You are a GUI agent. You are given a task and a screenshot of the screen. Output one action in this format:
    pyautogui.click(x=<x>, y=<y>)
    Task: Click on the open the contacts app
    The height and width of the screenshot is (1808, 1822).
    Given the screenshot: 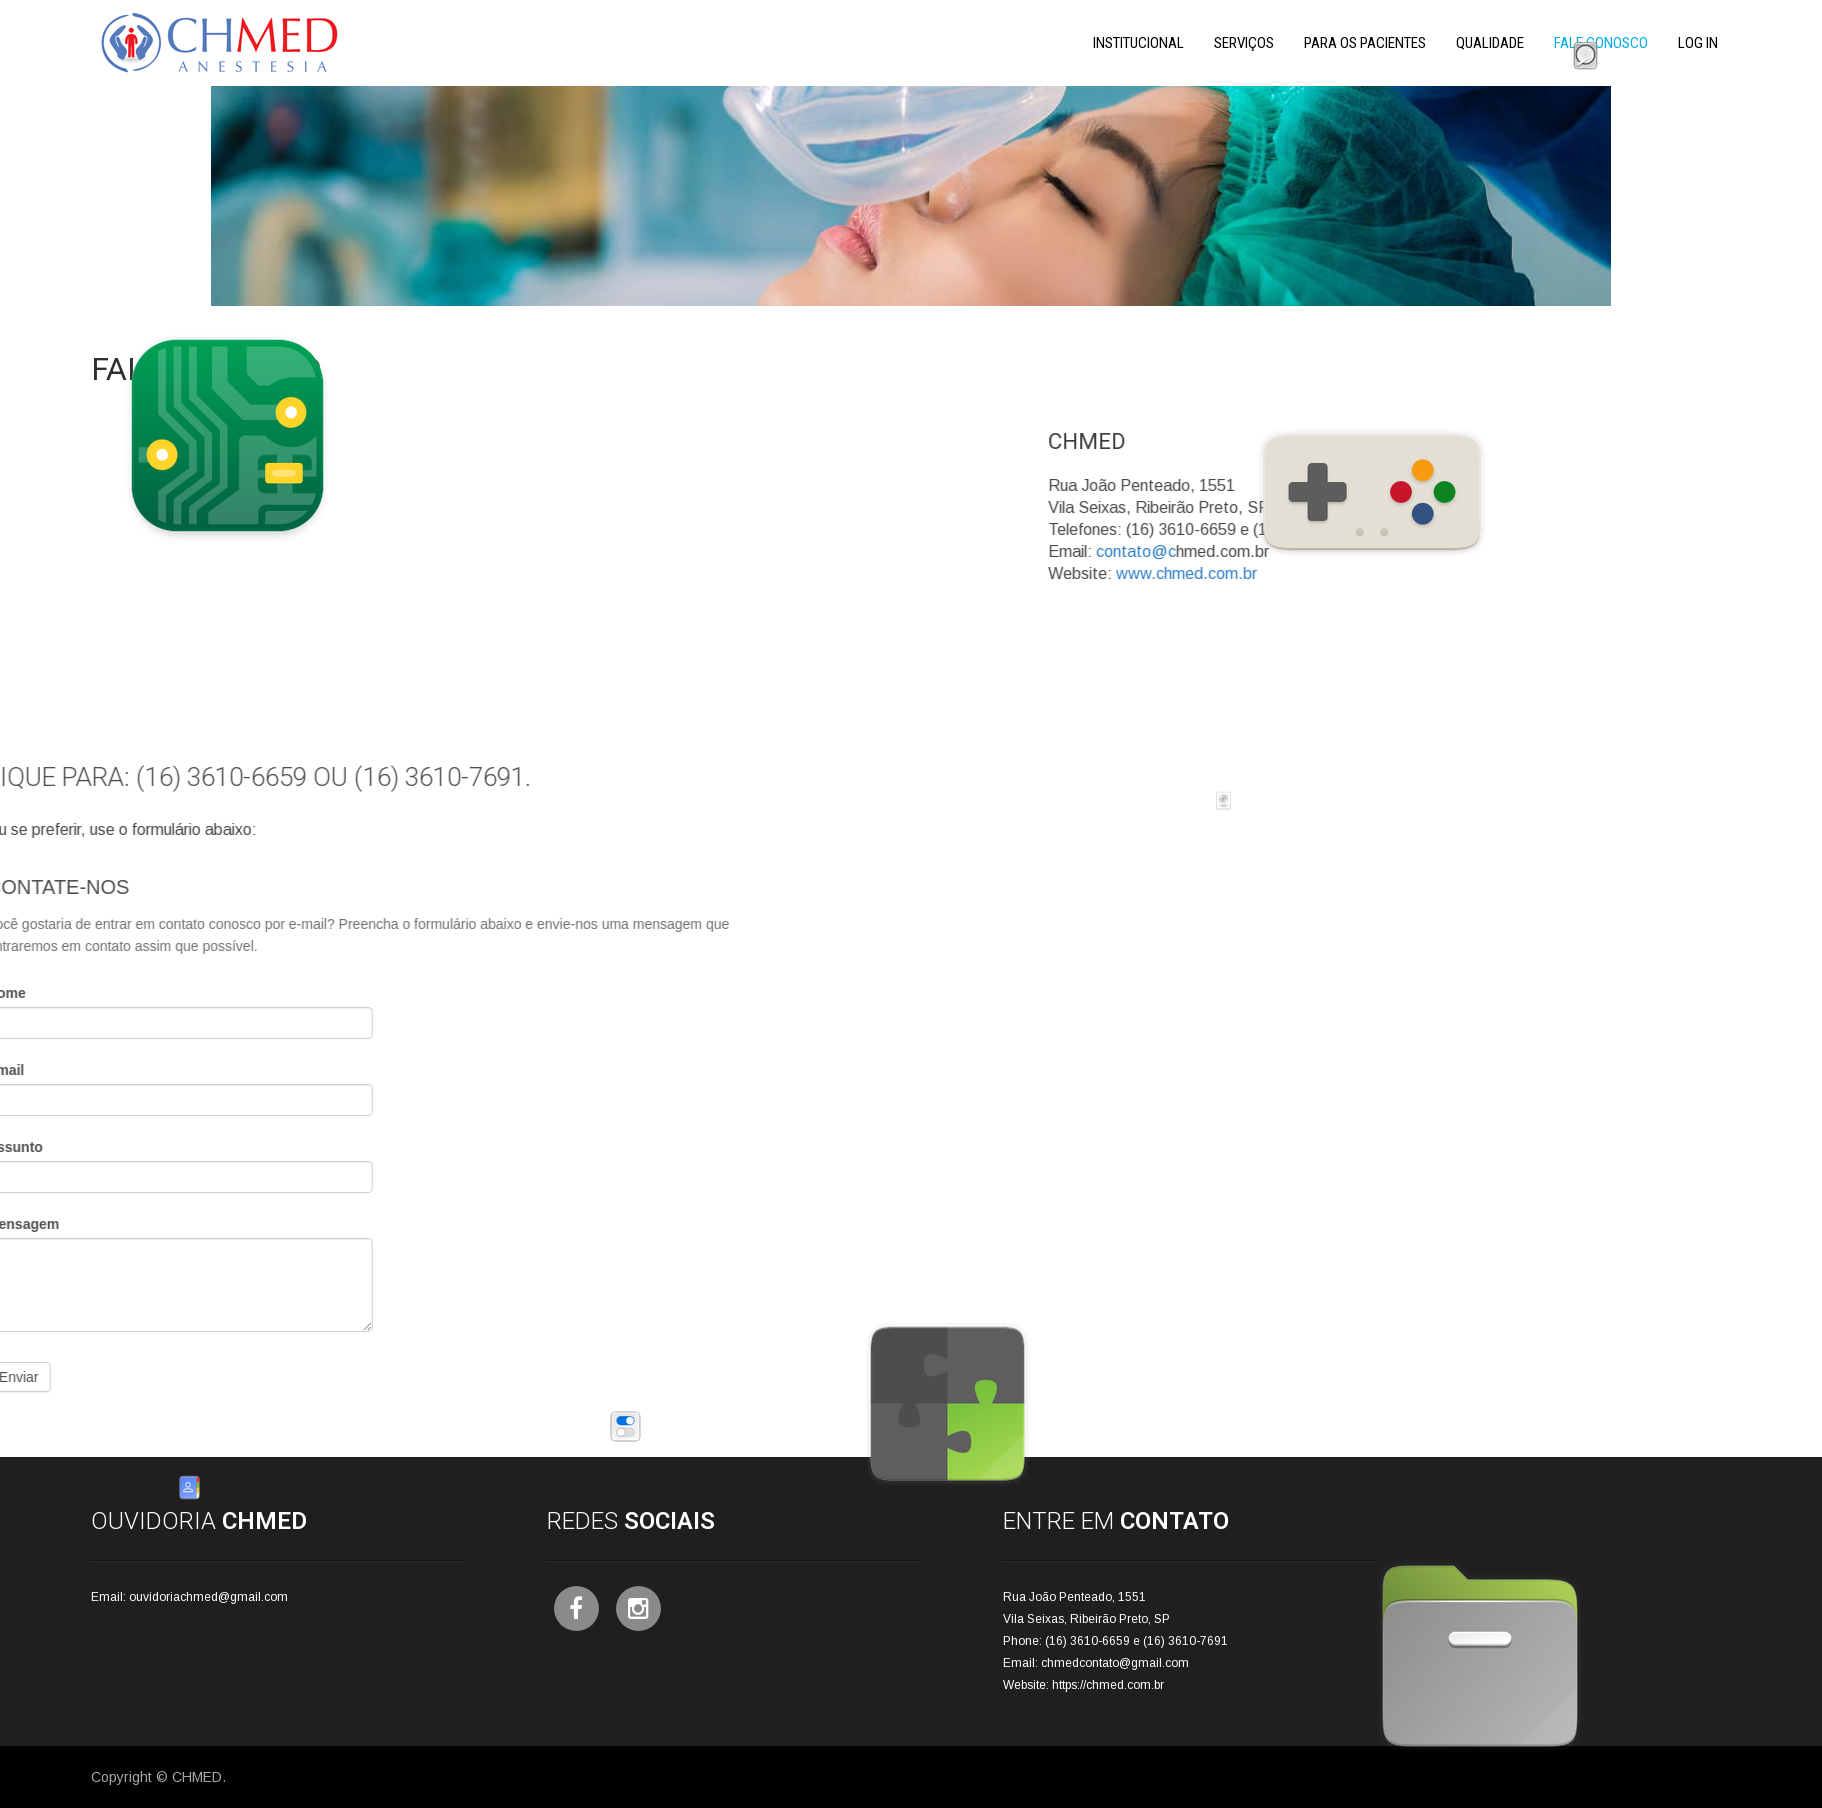 What is the action you would take?
    pyautogui.click(x=189, y=1487)
    